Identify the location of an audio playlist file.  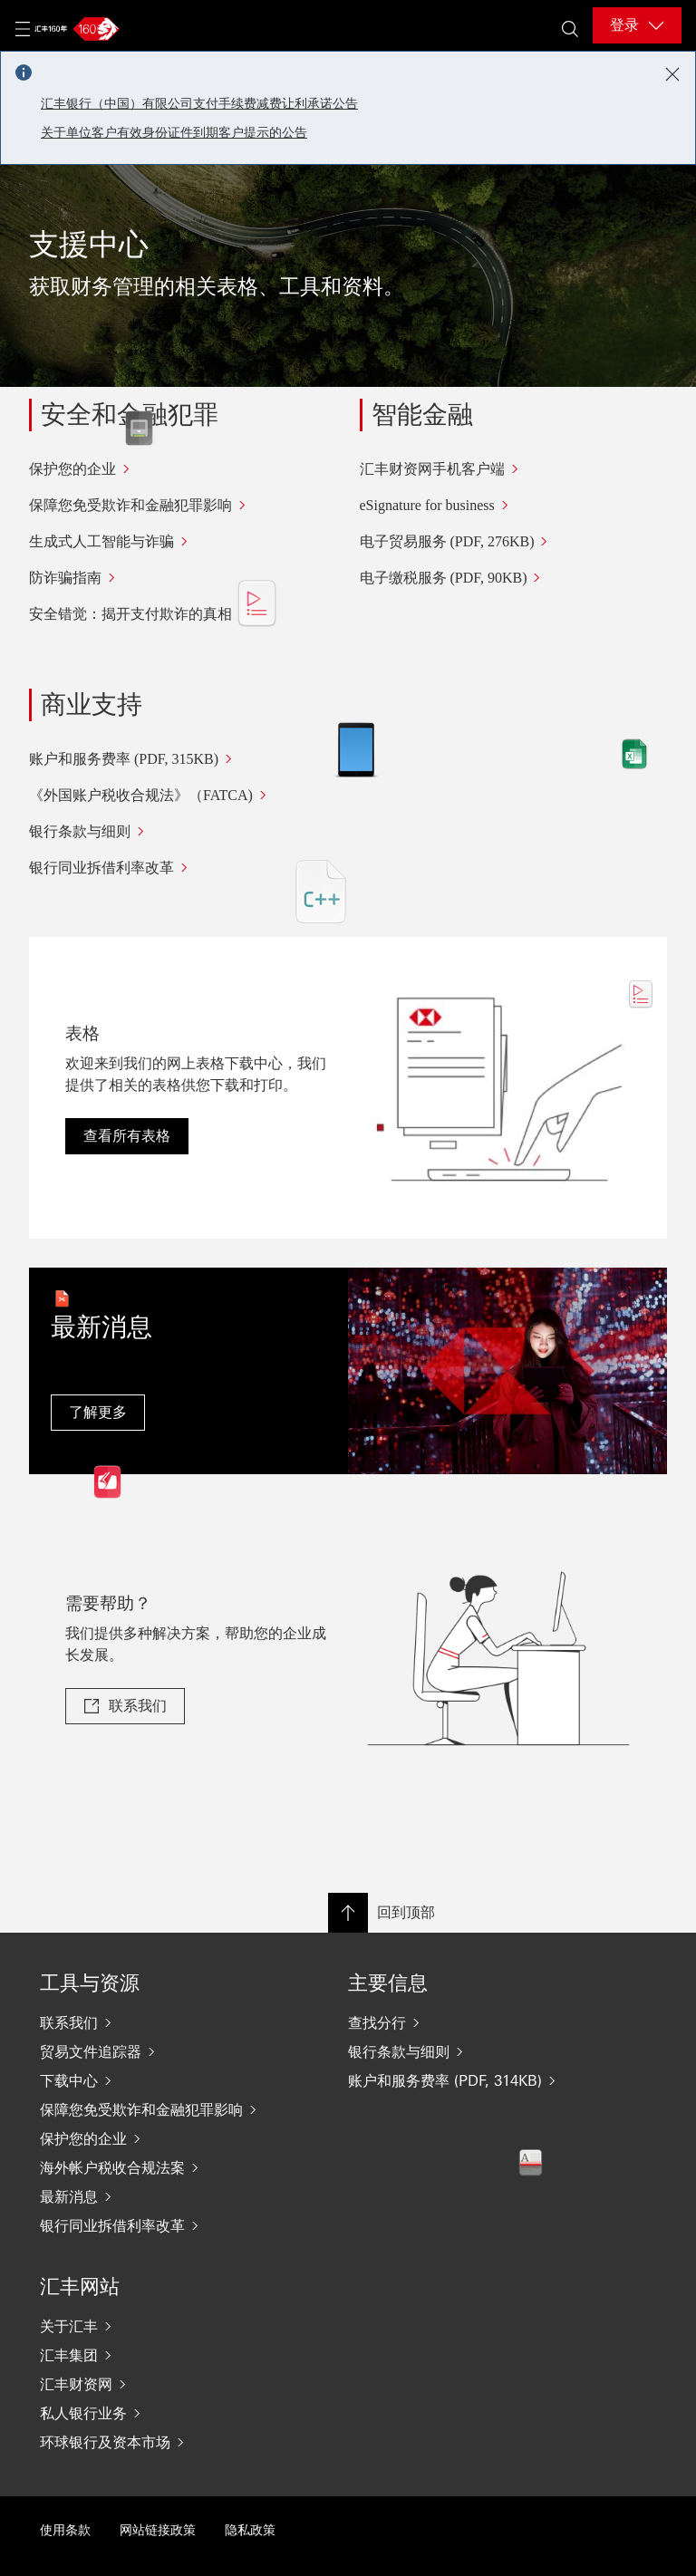
(256, 603).